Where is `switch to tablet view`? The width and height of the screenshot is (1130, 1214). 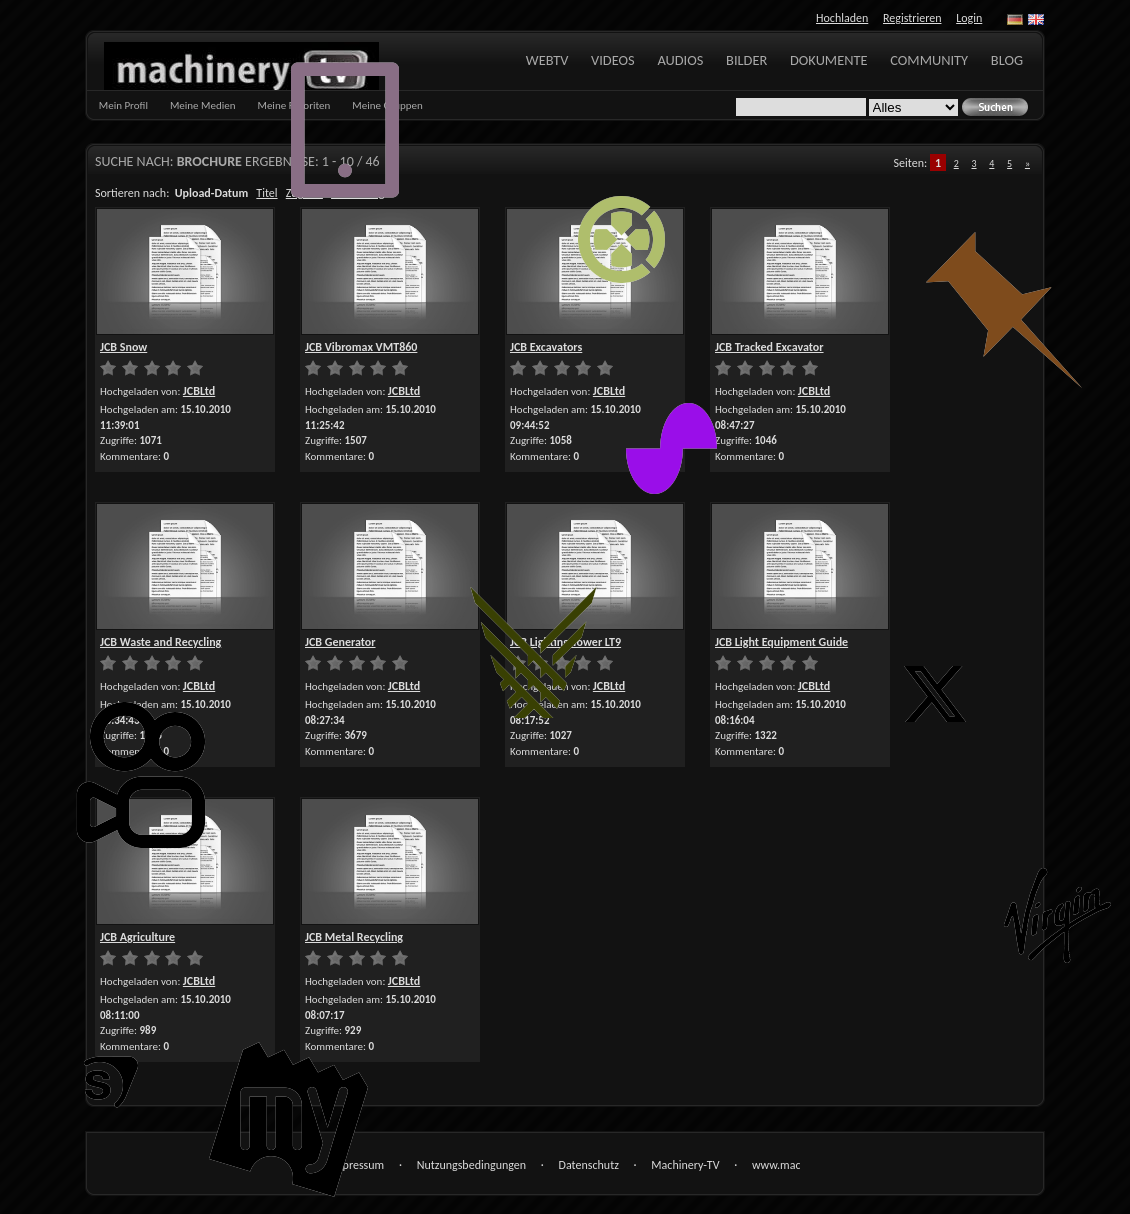 switch to tablet view is located at coordinates (345, 130).